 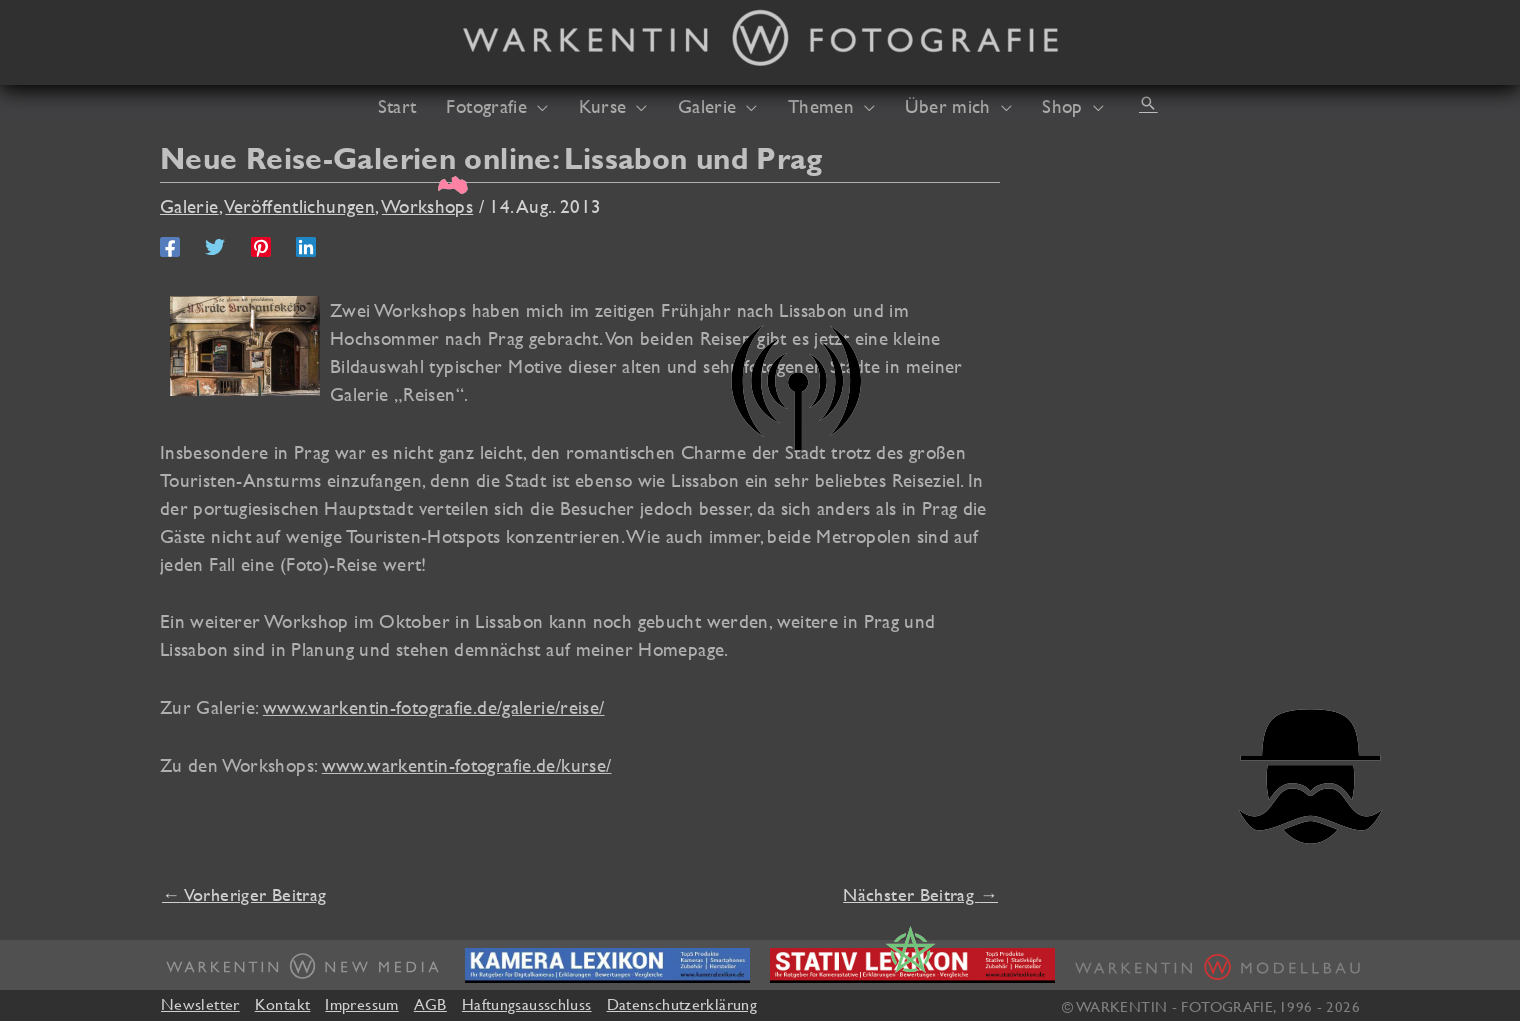 I want to click on select pentacle symbol for game character or item, so click(x=910, y=949).